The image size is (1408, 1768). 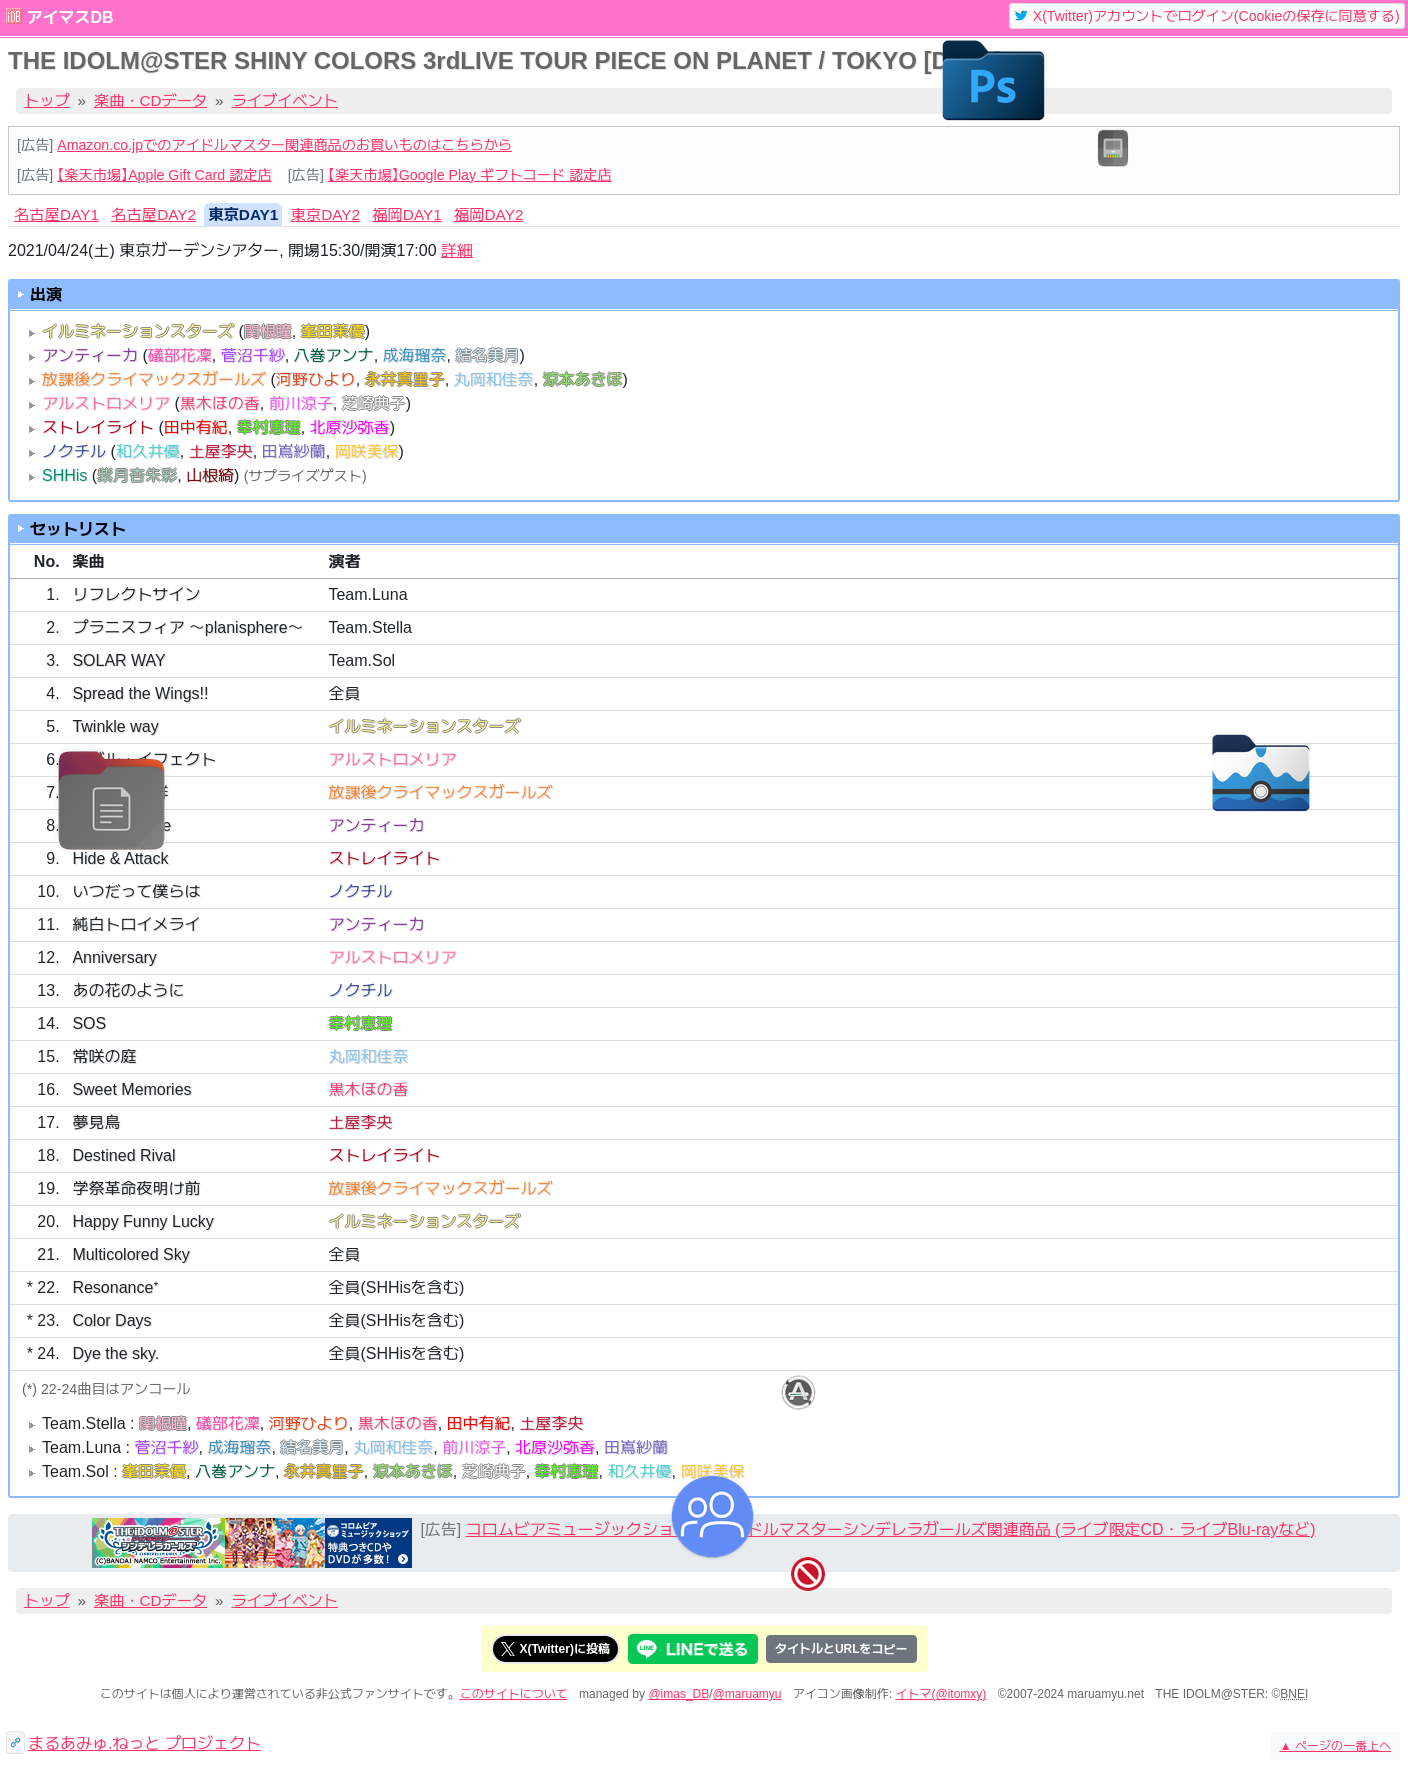 I want to click on clear or delete text from an input field, so click(x=808, y=1574).